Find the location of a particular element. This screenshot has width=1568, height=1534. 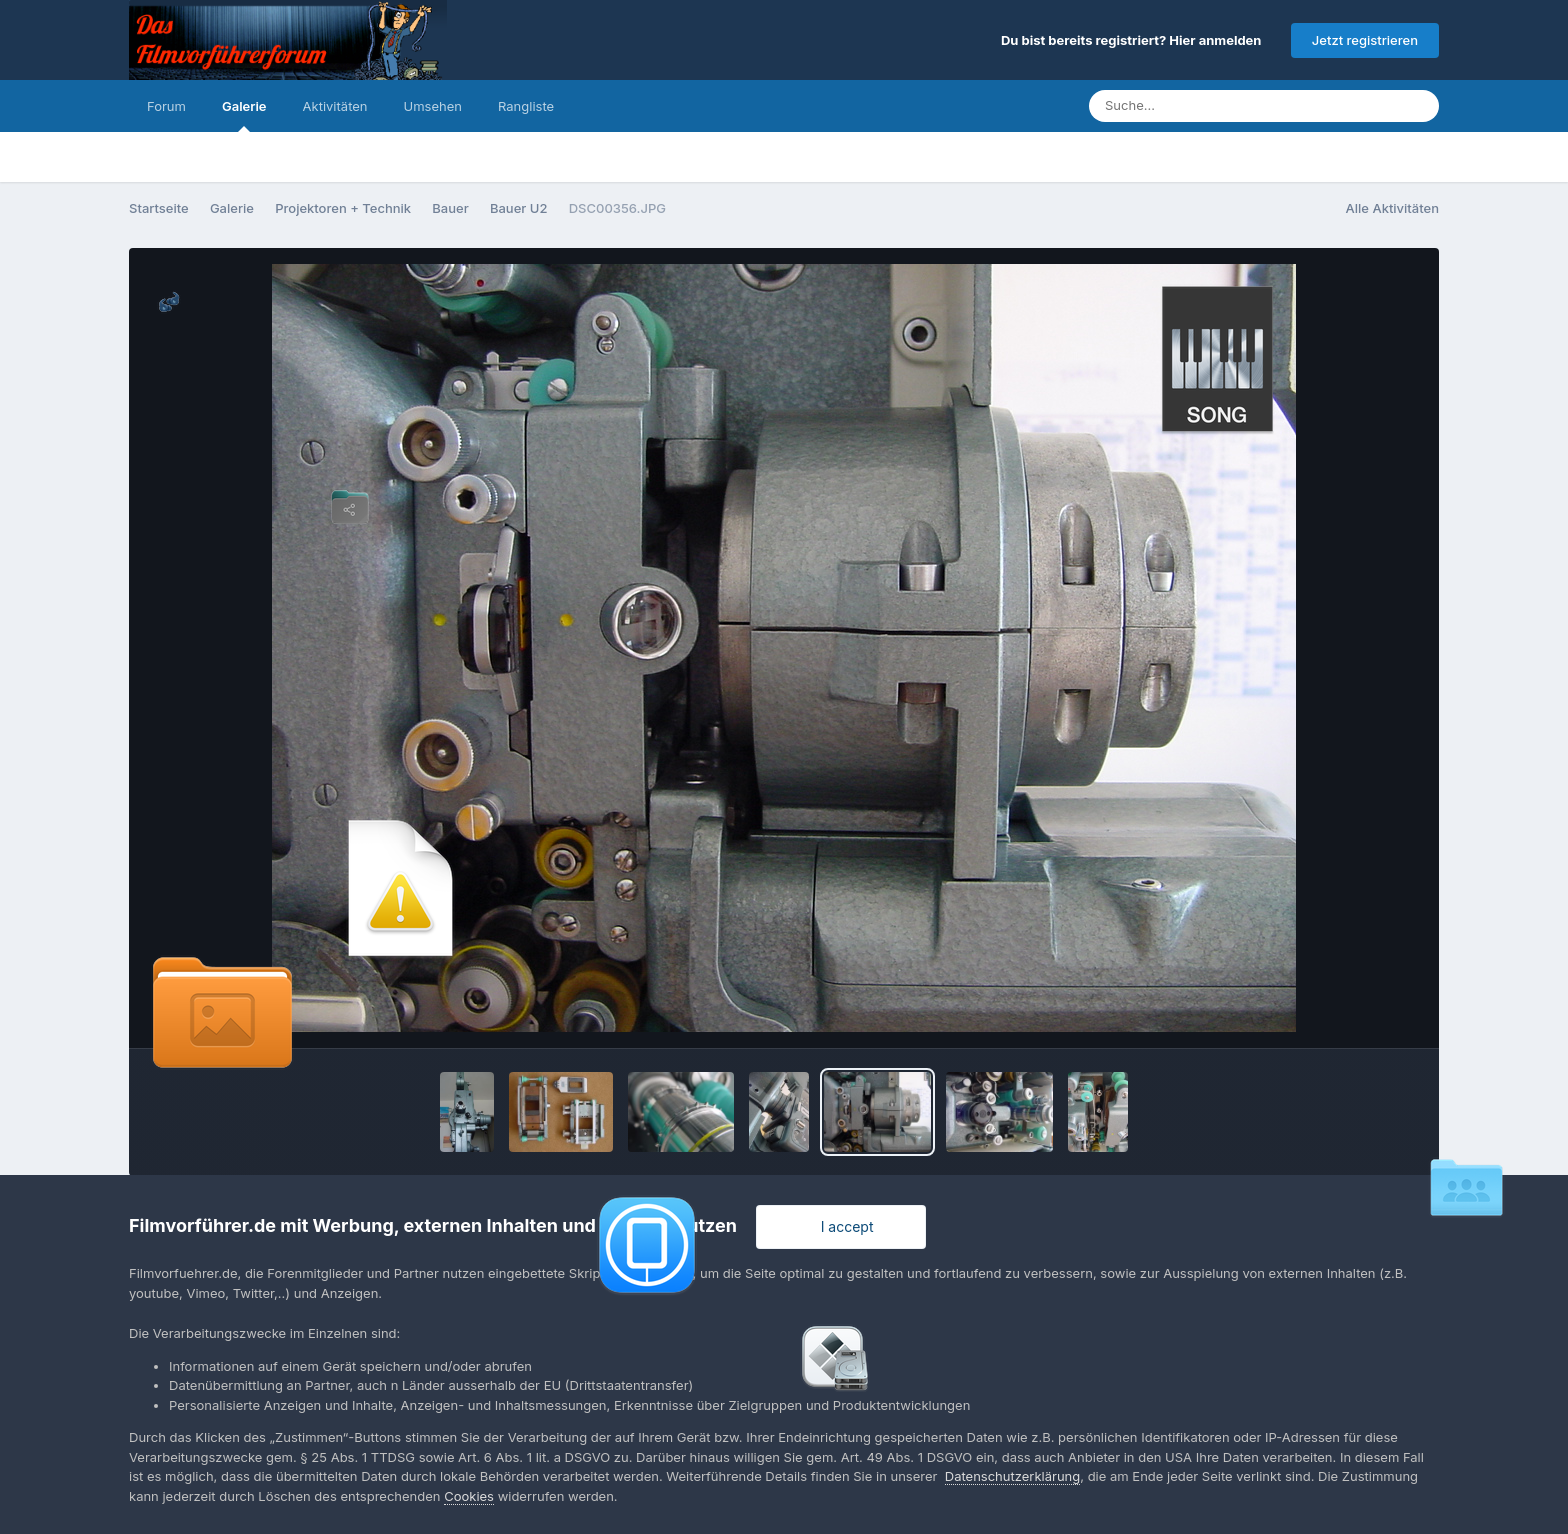

preview files or documents quickly is located at coordinates (647, 1245).